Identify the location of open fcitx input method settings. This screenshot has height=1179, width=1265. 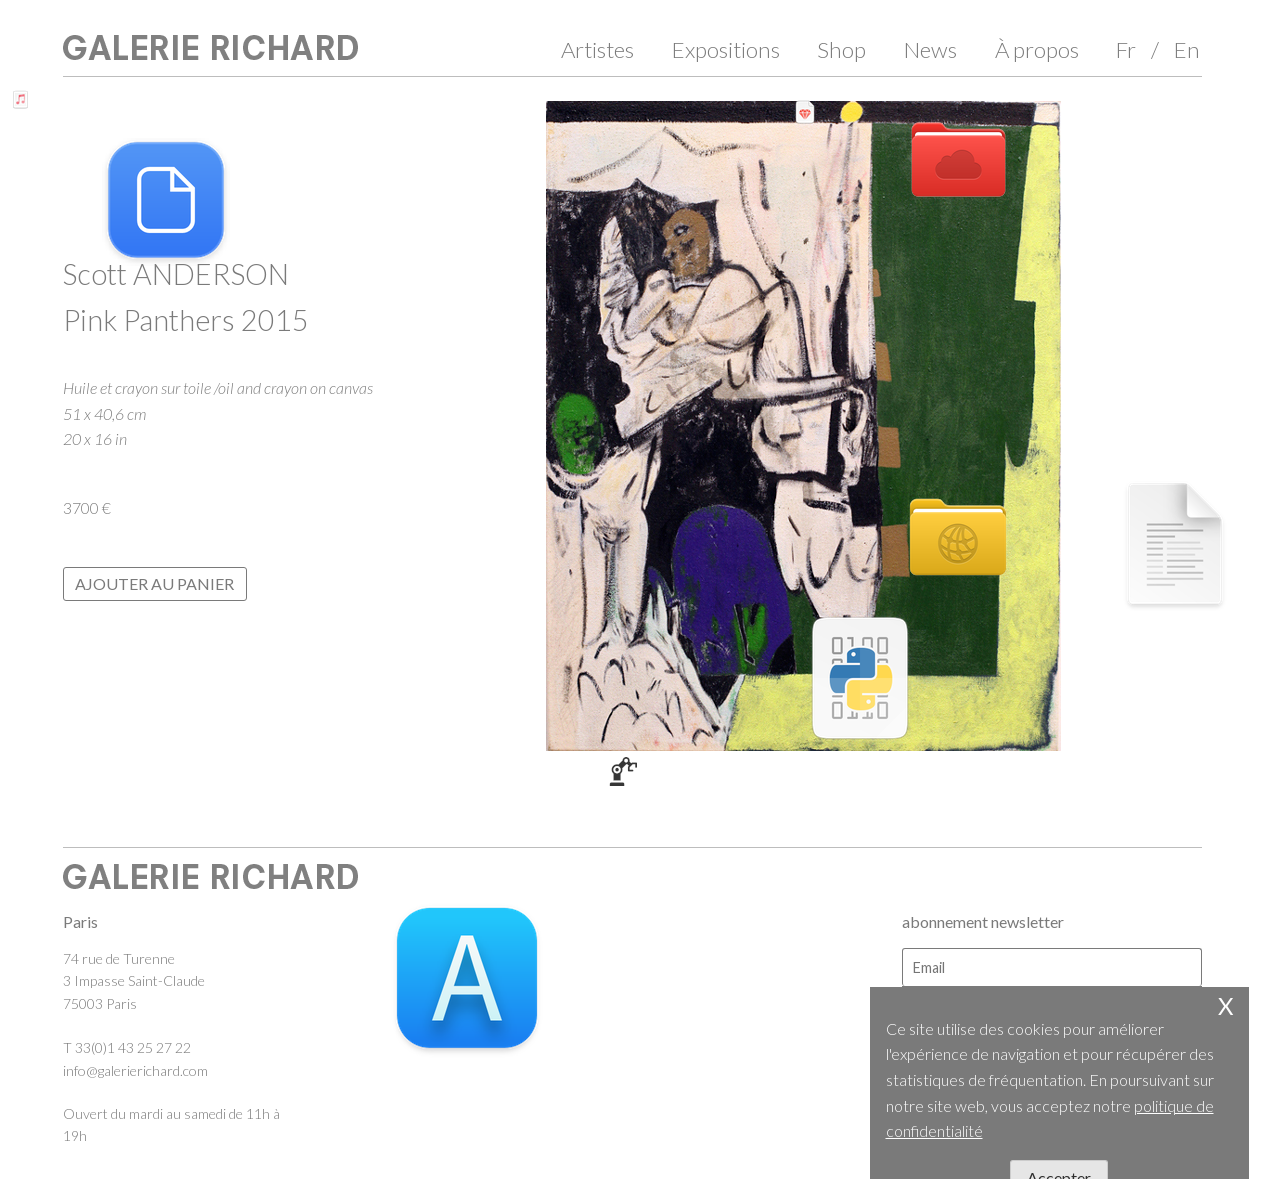
(467, 978).